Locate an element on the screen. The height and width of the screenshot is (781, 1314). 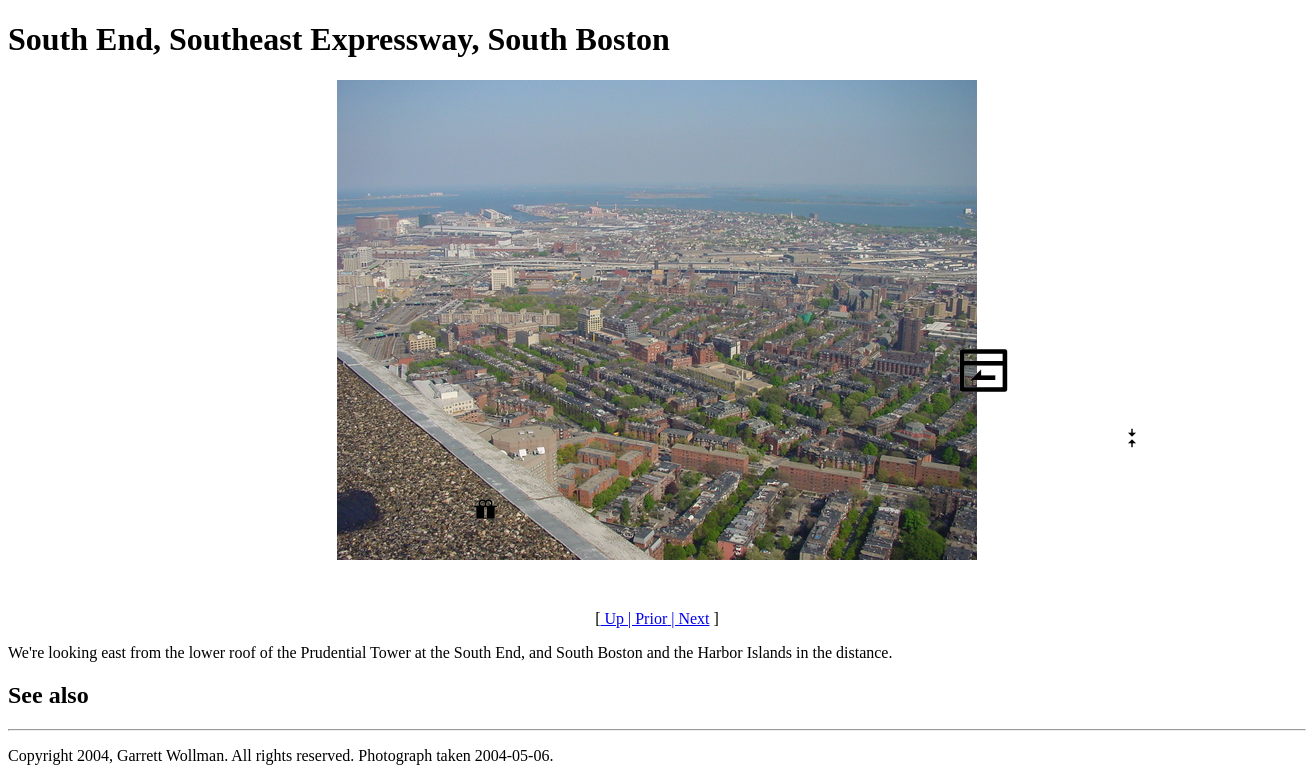
request a refund for a purchase is located at coordinates (983, 370).